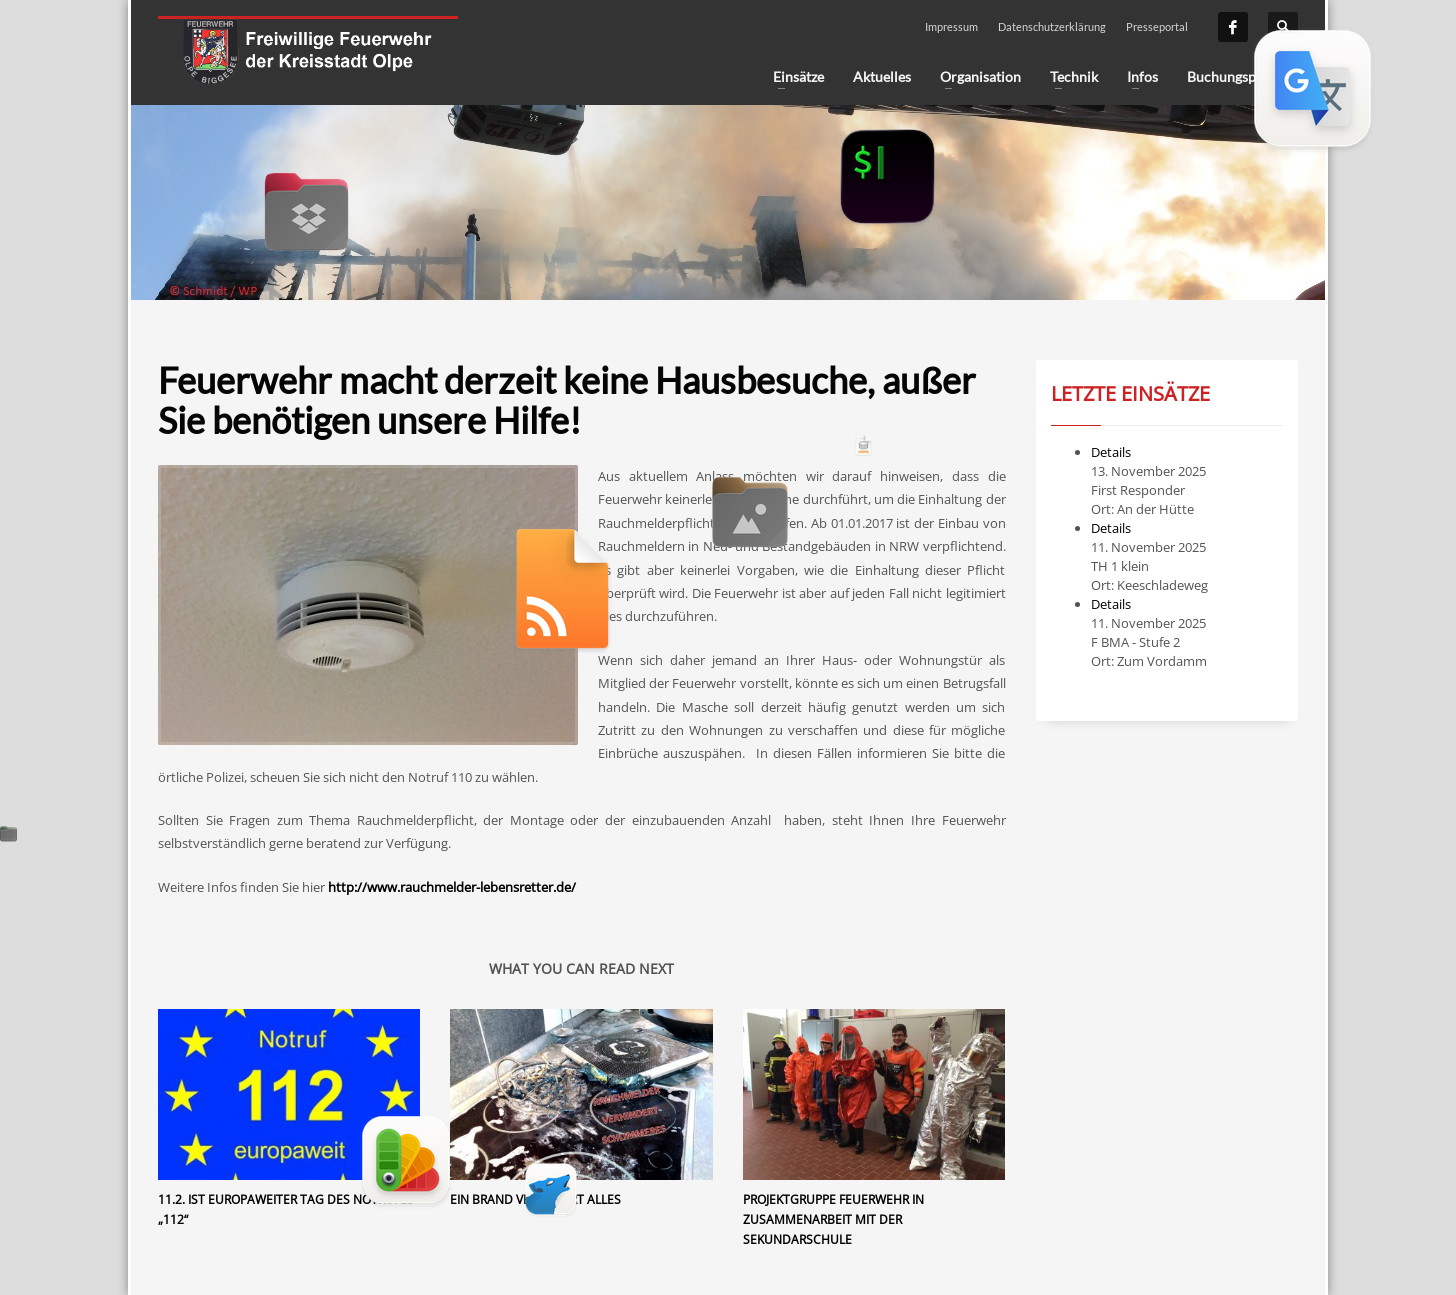  What do you see at coordinates (8, 833) in the screenshot?
I see `open a folder to view its contents` at bounding box center [8, 833].